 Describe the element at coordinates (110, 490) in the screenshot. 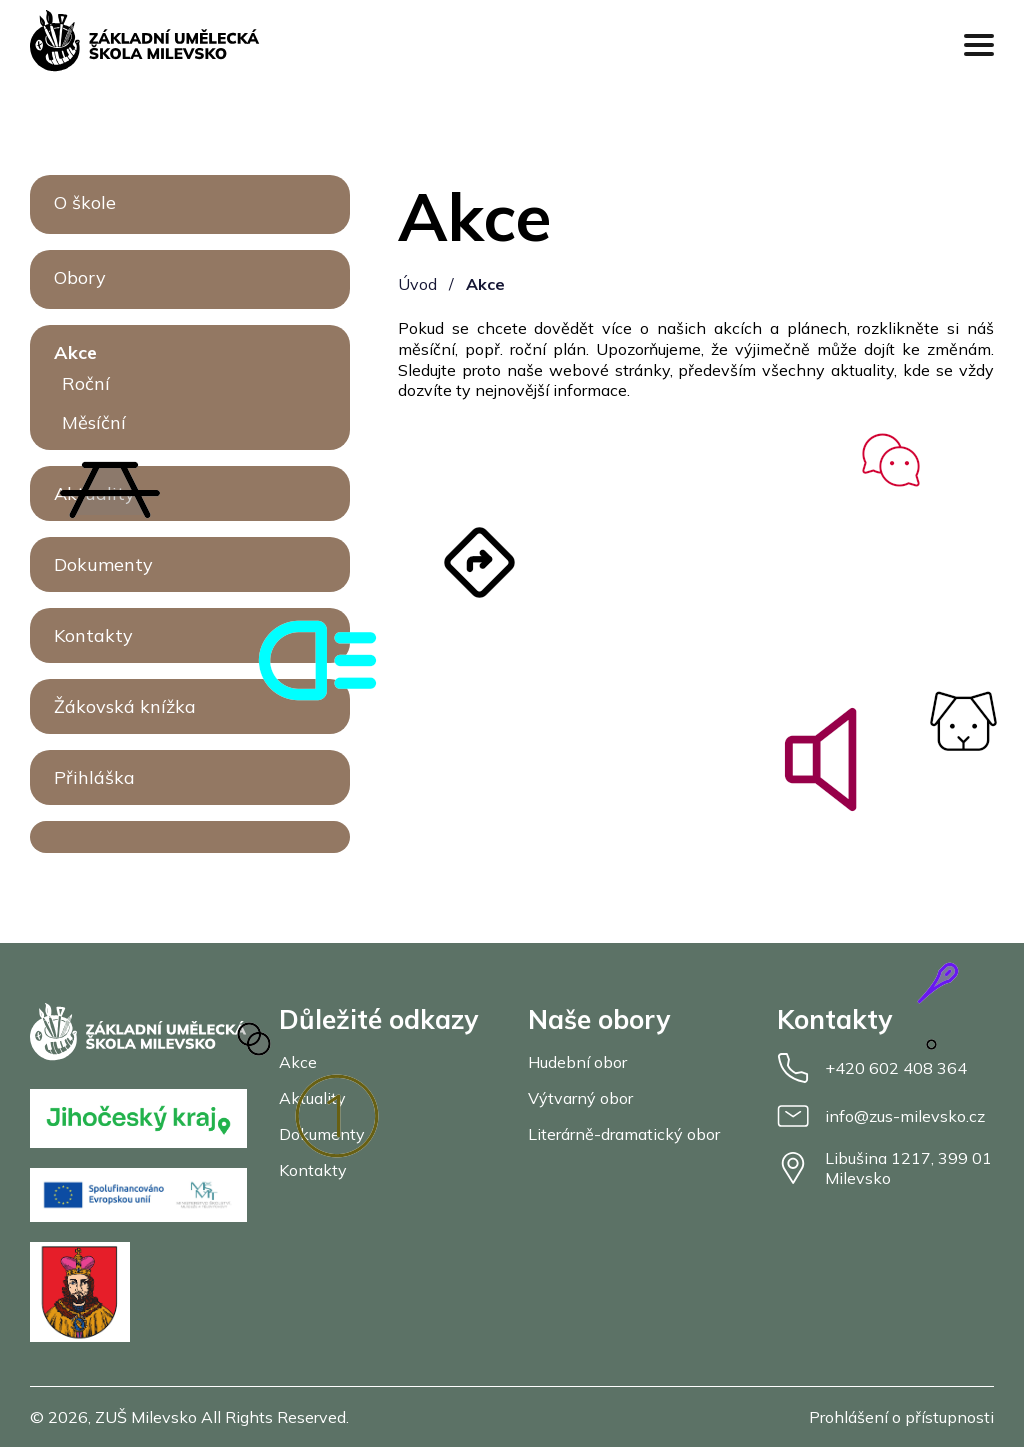

I see `find nearby picnic areas` at that location.